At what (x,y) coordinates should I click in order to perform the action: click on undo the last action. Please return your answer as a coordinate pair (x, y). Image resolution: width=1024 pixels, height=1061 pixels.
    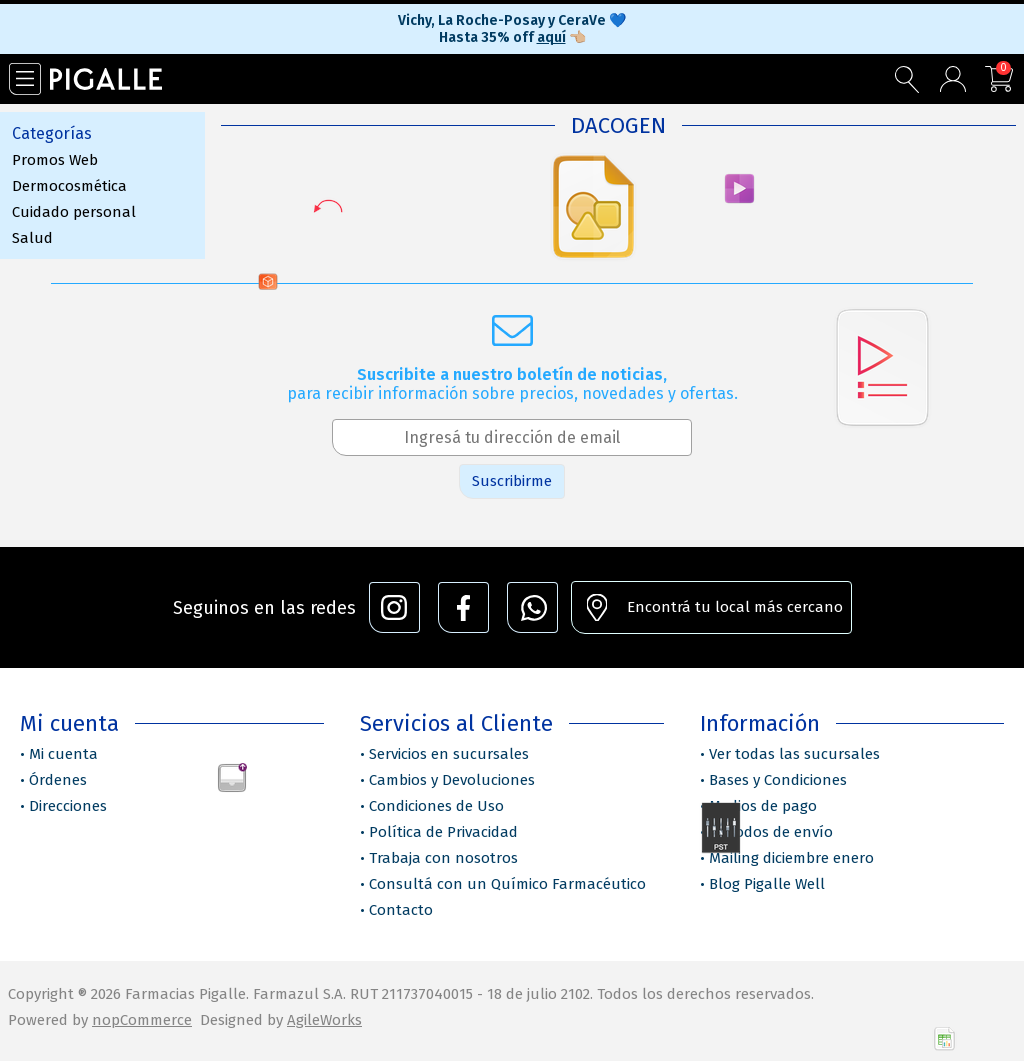
    Looking at the image, I should click on (328, 206).